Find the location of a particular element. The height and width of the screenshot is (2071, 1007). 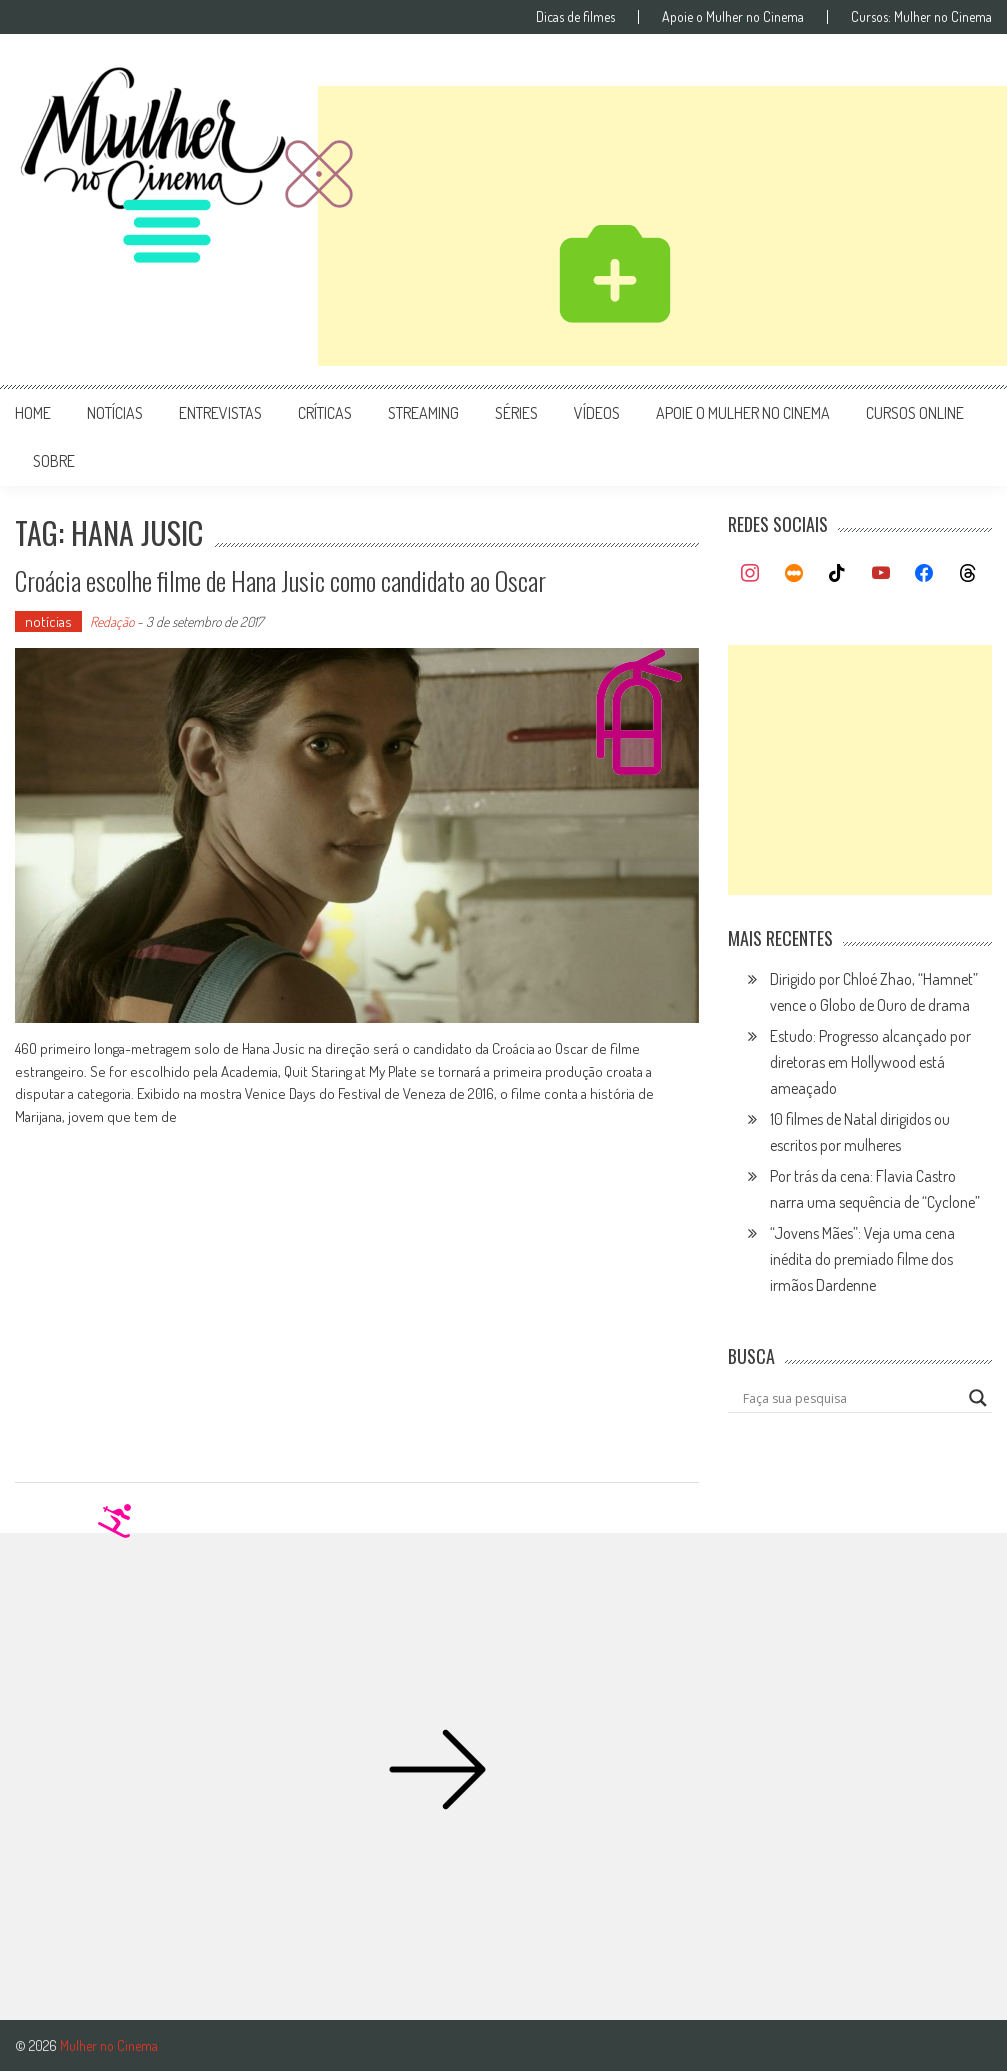

access first aid or medical help resources is located at coordinates (319, 174).